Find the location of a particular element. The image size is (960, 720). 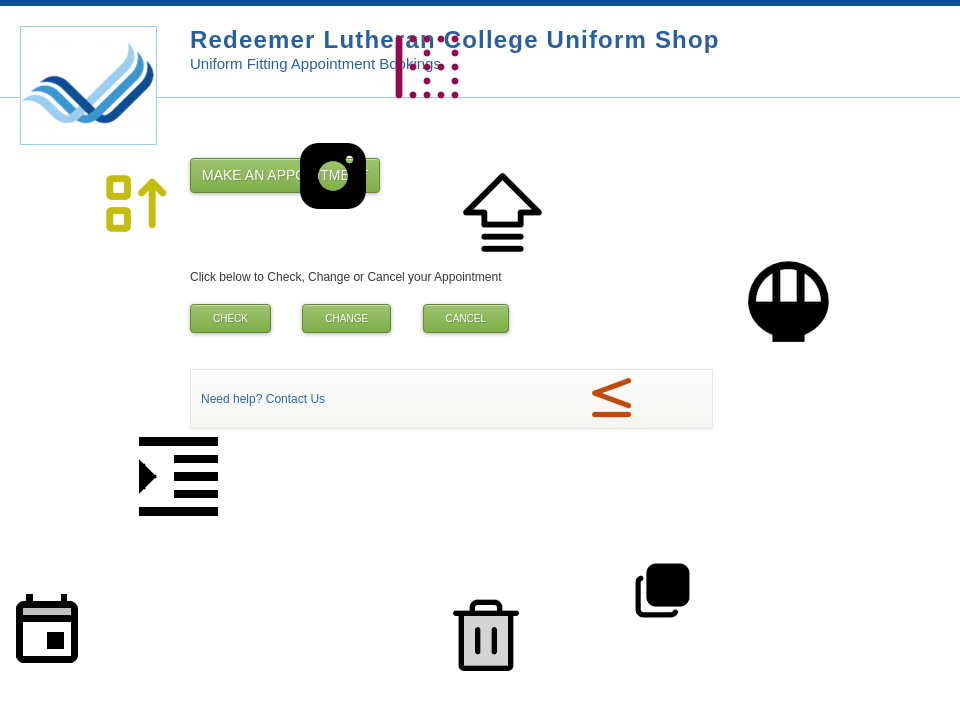

increase text indentation is located at coordinates (178, 476).